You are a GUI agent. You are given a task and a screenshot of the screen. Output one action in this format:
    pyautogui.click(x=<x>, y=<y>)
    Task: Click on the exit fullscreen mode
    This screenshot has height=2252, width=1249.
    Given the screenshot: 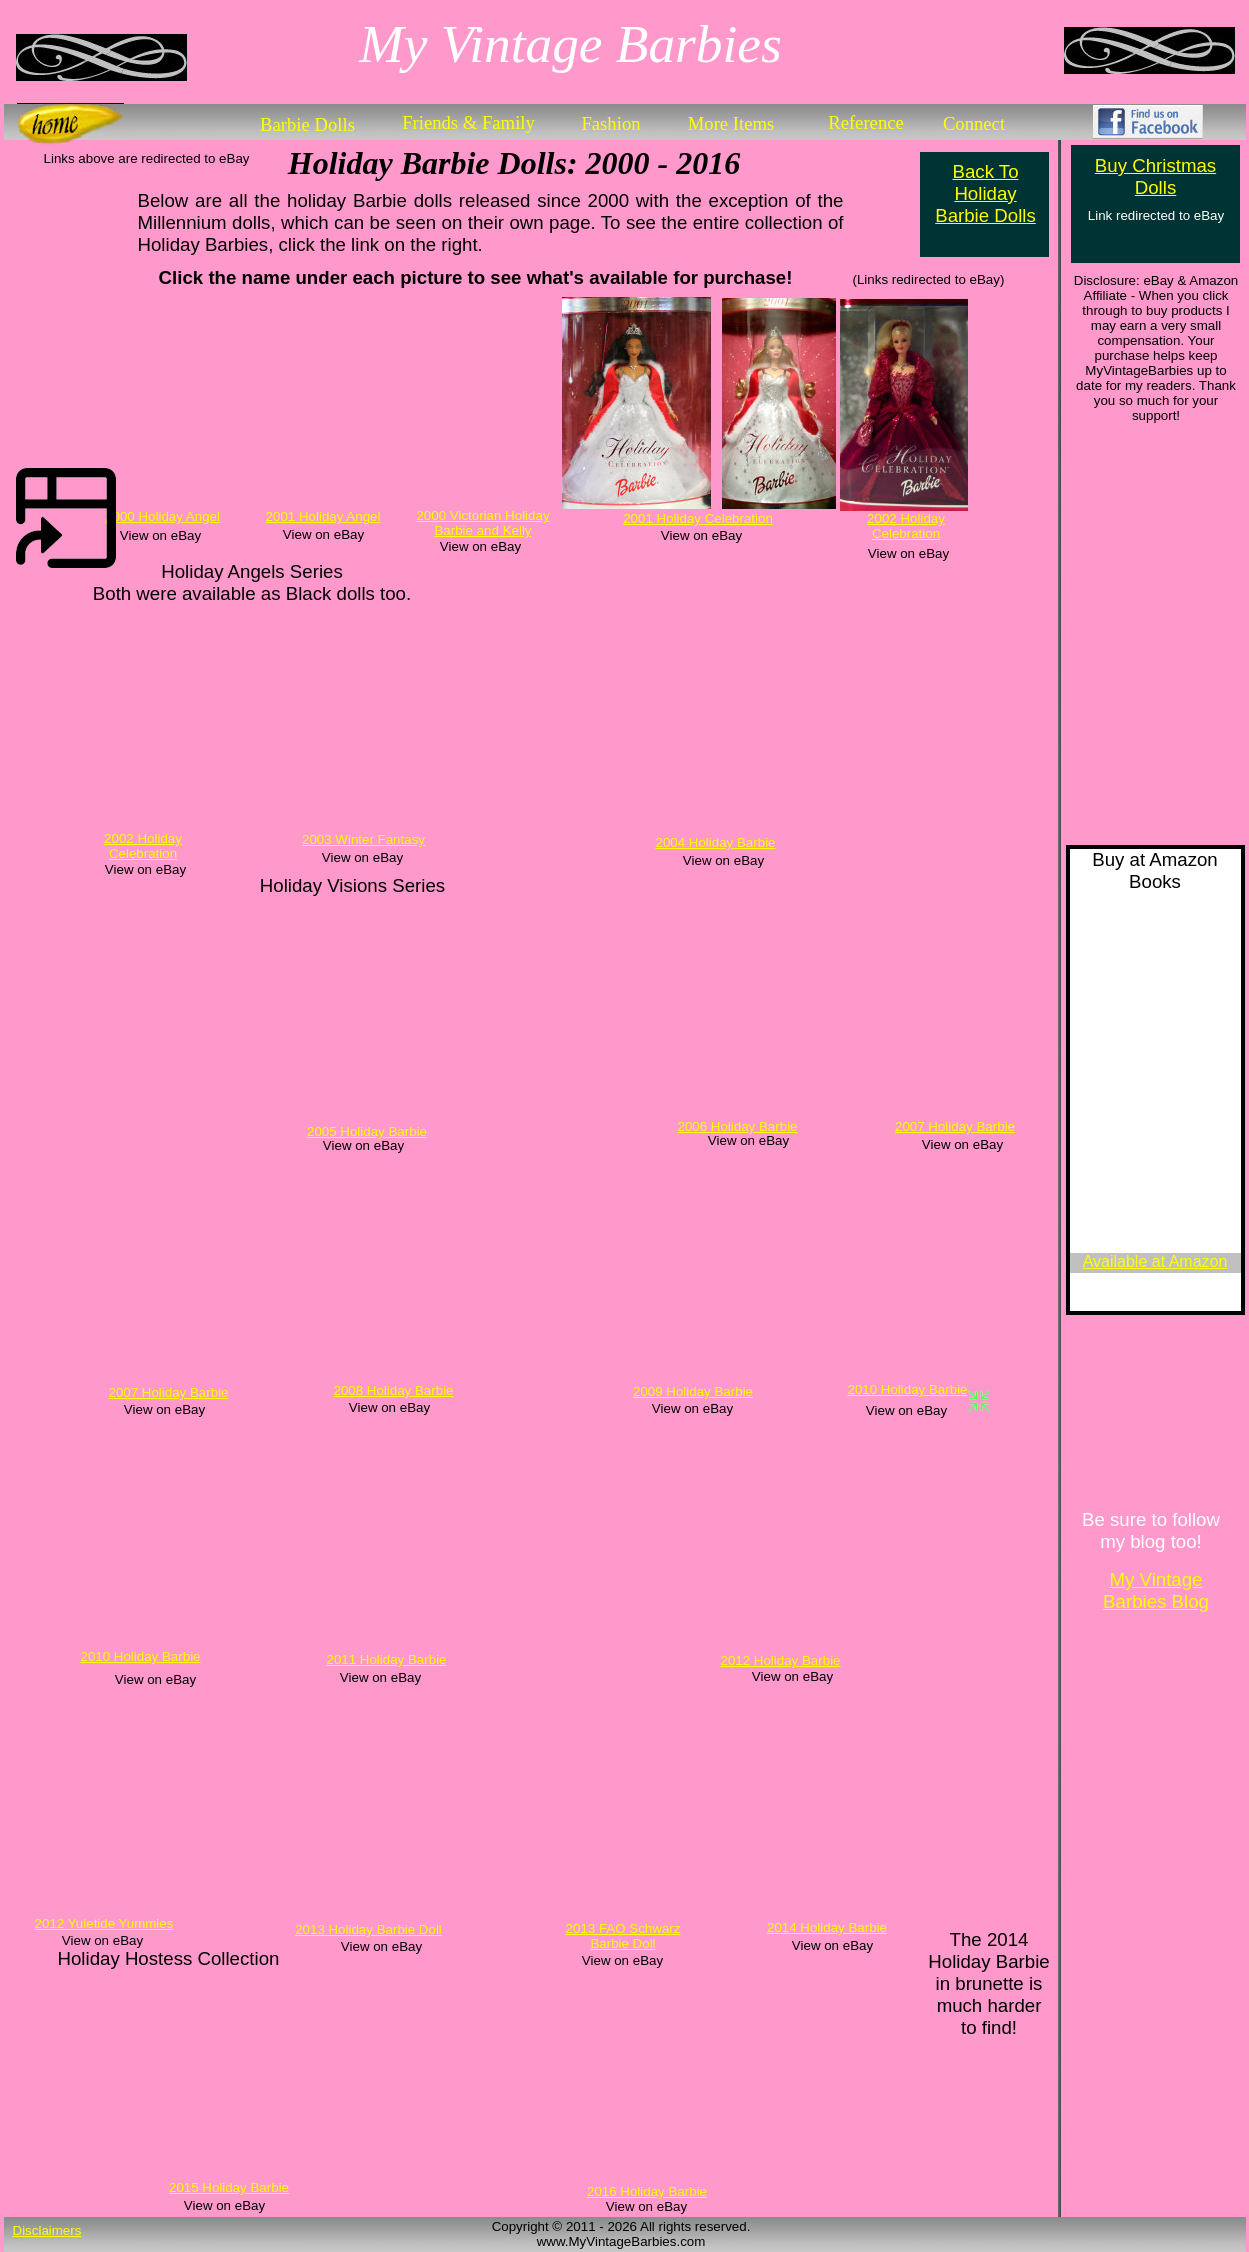 What is the action you would take?
    pyautogui.click(x=979, y=1401)
    